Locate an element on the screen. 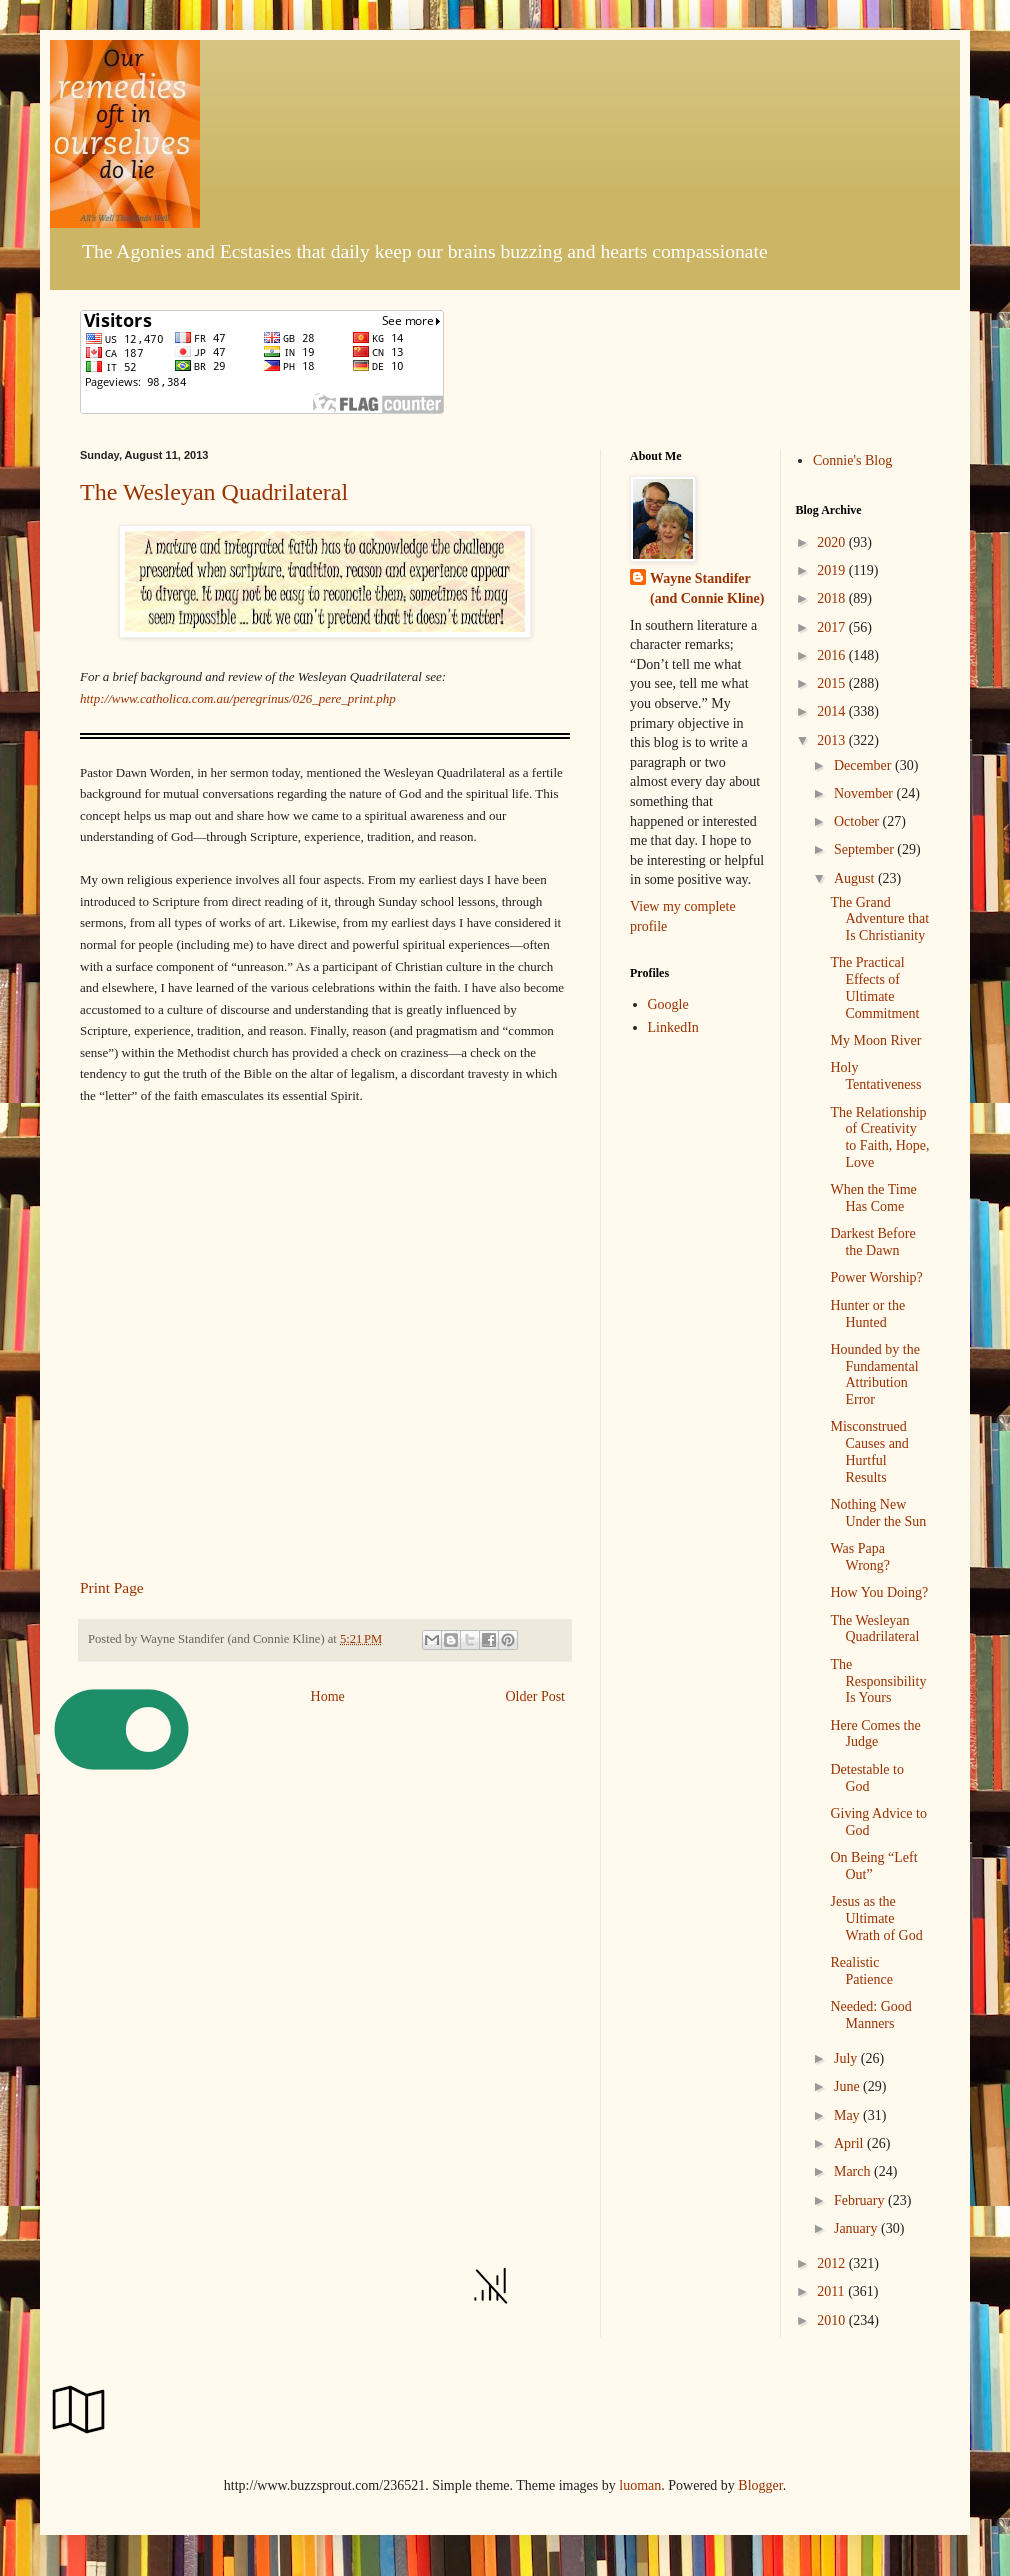  view map or navigation is located at coordinates (78, 2409).